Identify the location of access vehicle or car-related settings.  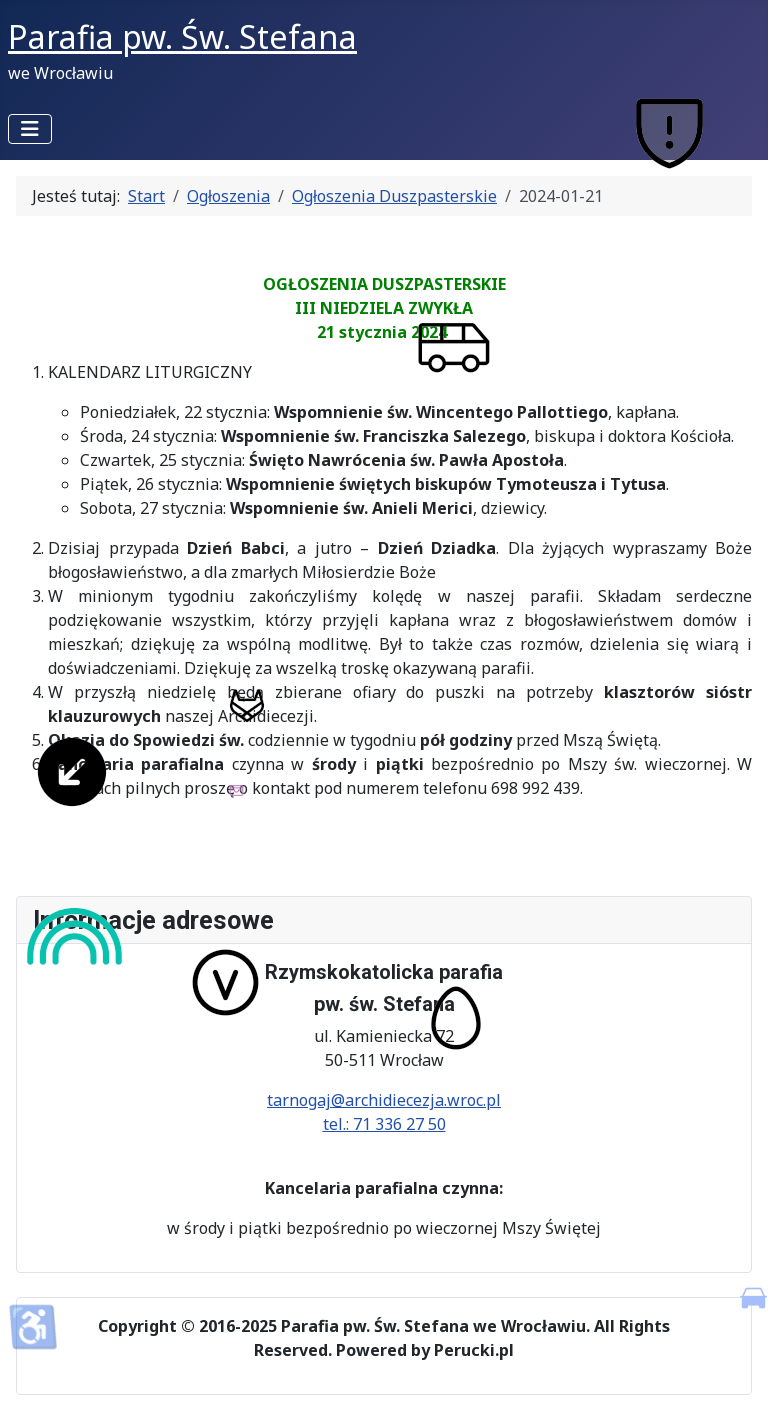
(753, 1298).